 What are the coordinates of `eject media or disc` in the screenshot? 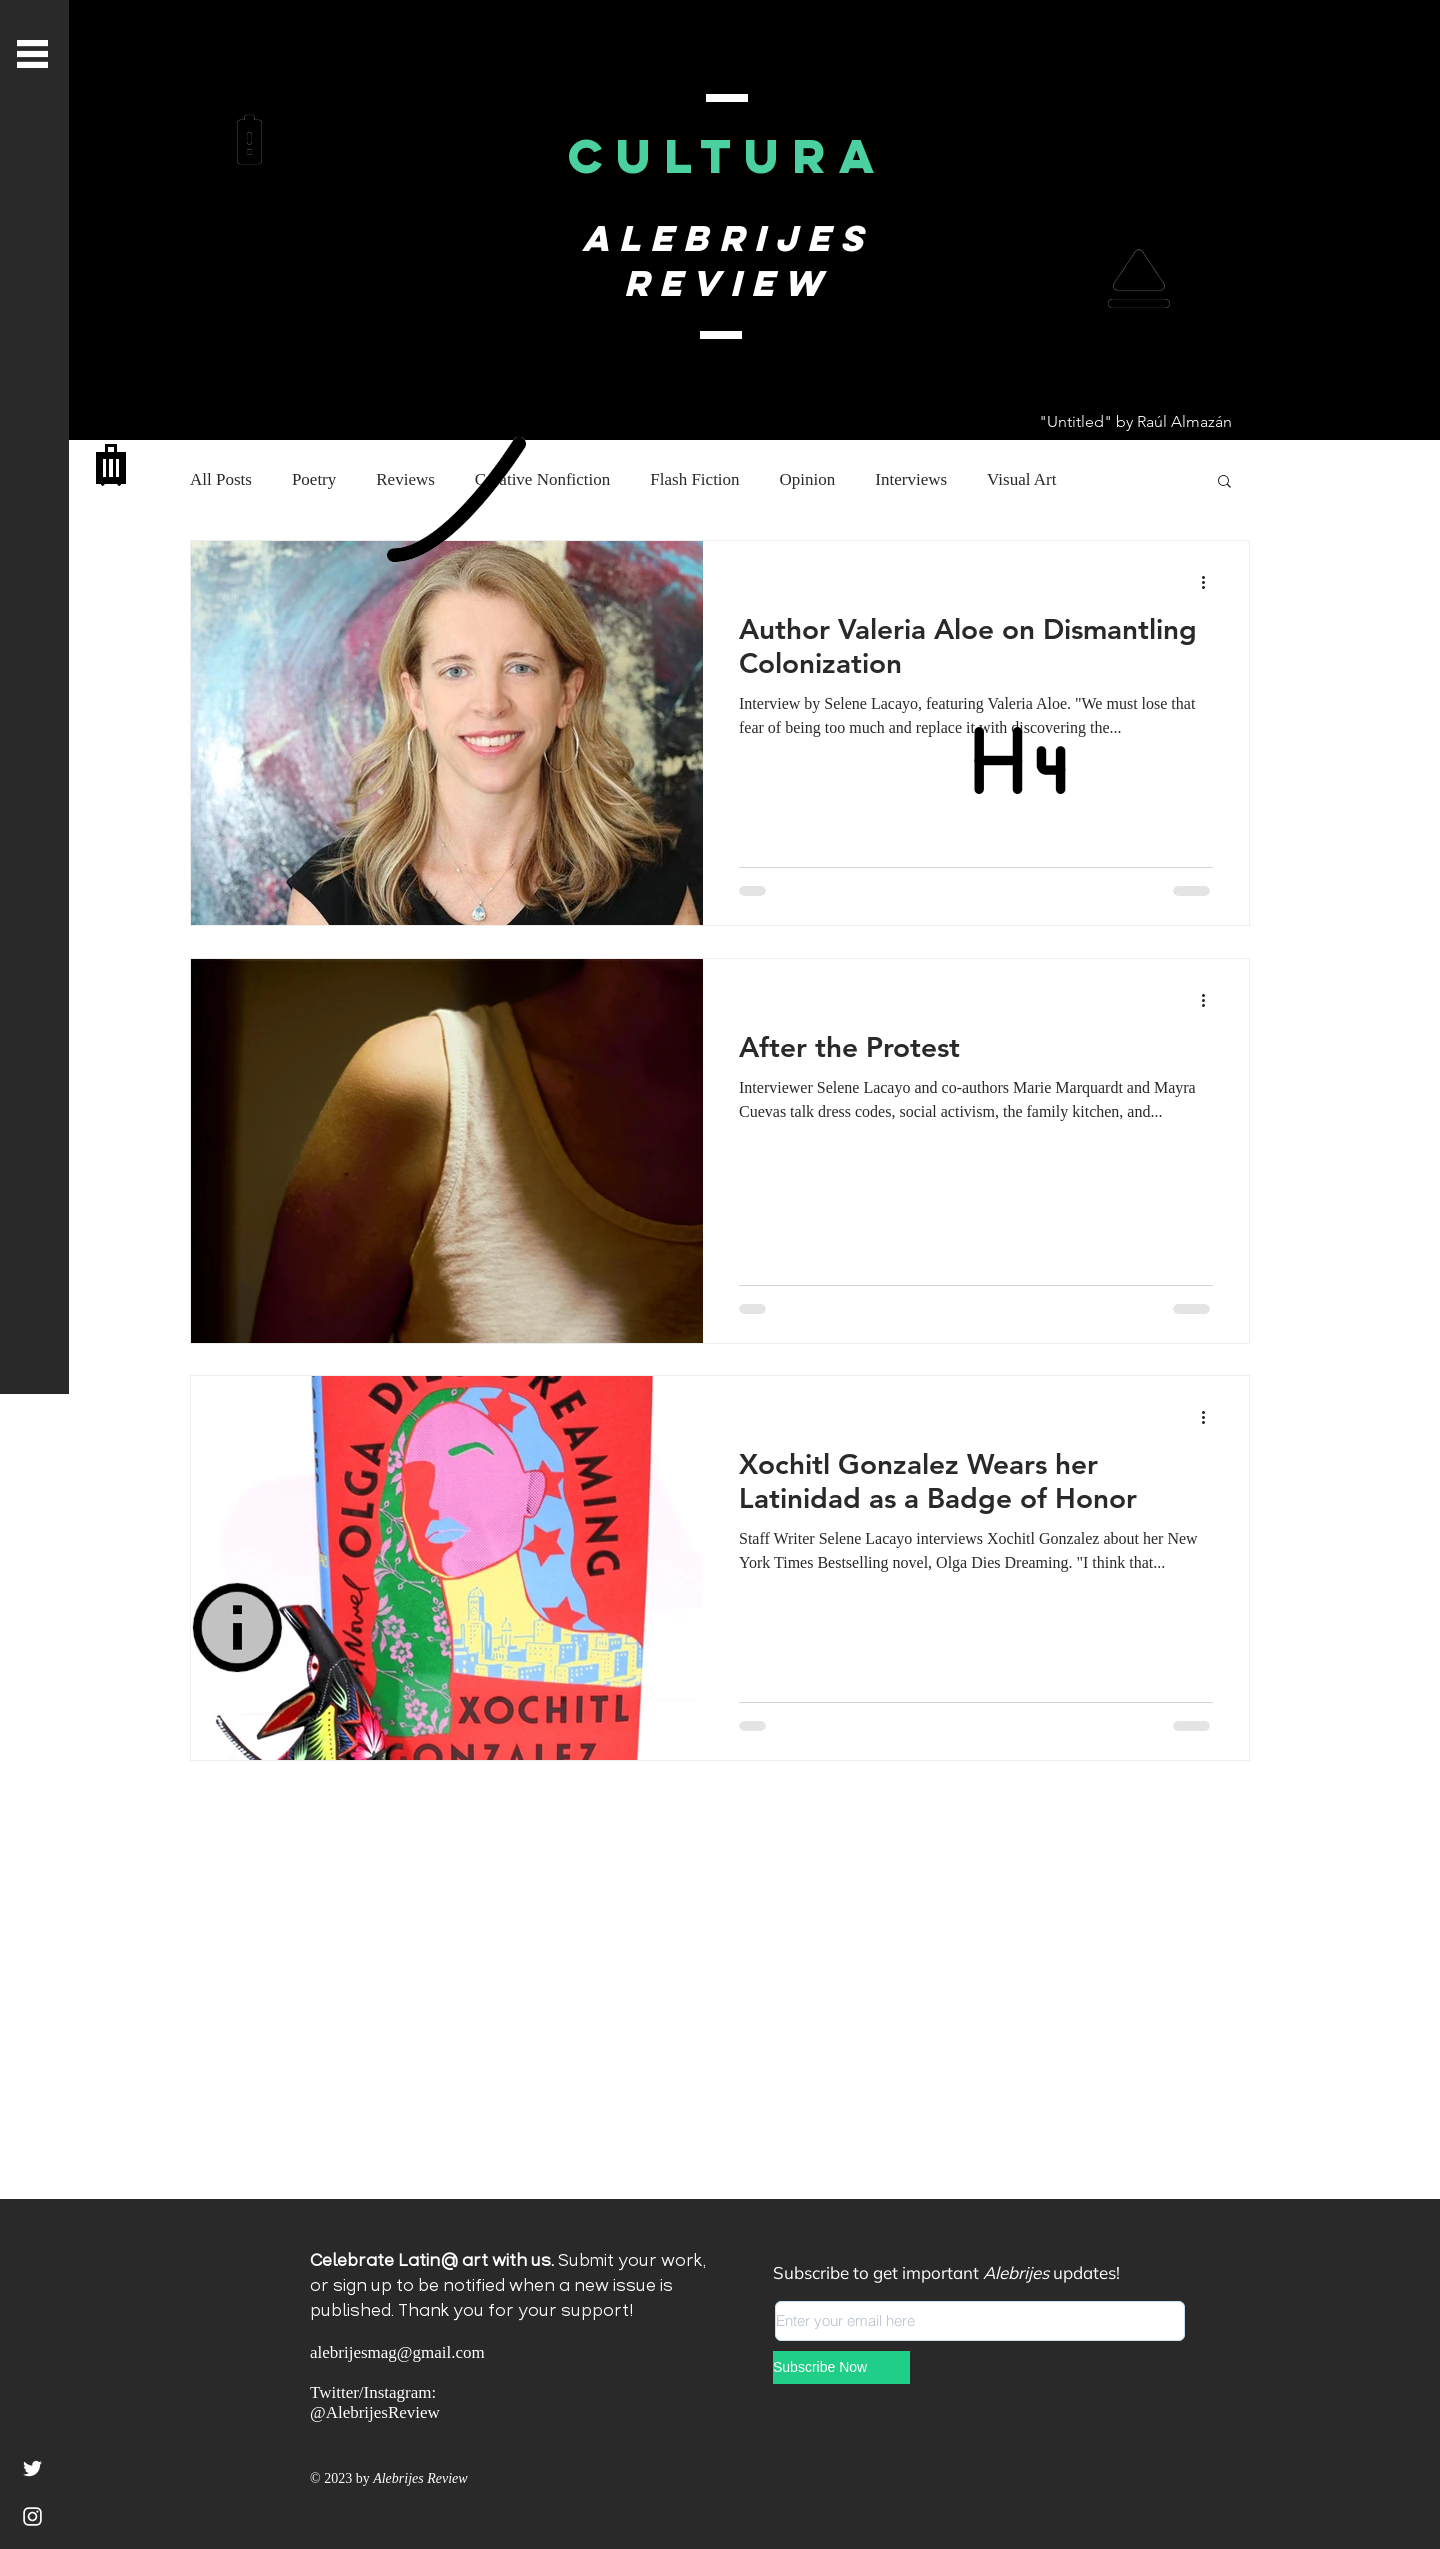 It's located at (1139, 277).